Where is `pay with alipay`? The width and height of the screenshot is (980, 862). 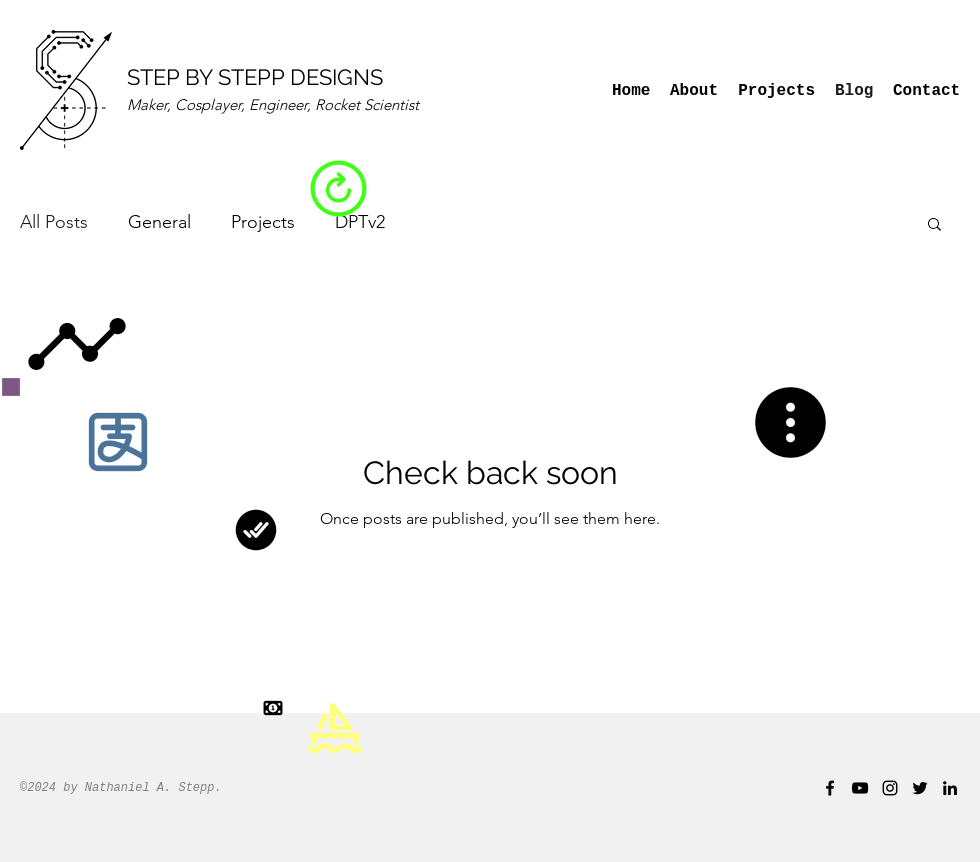
pay with alipay is located at coordinates (118, 442).